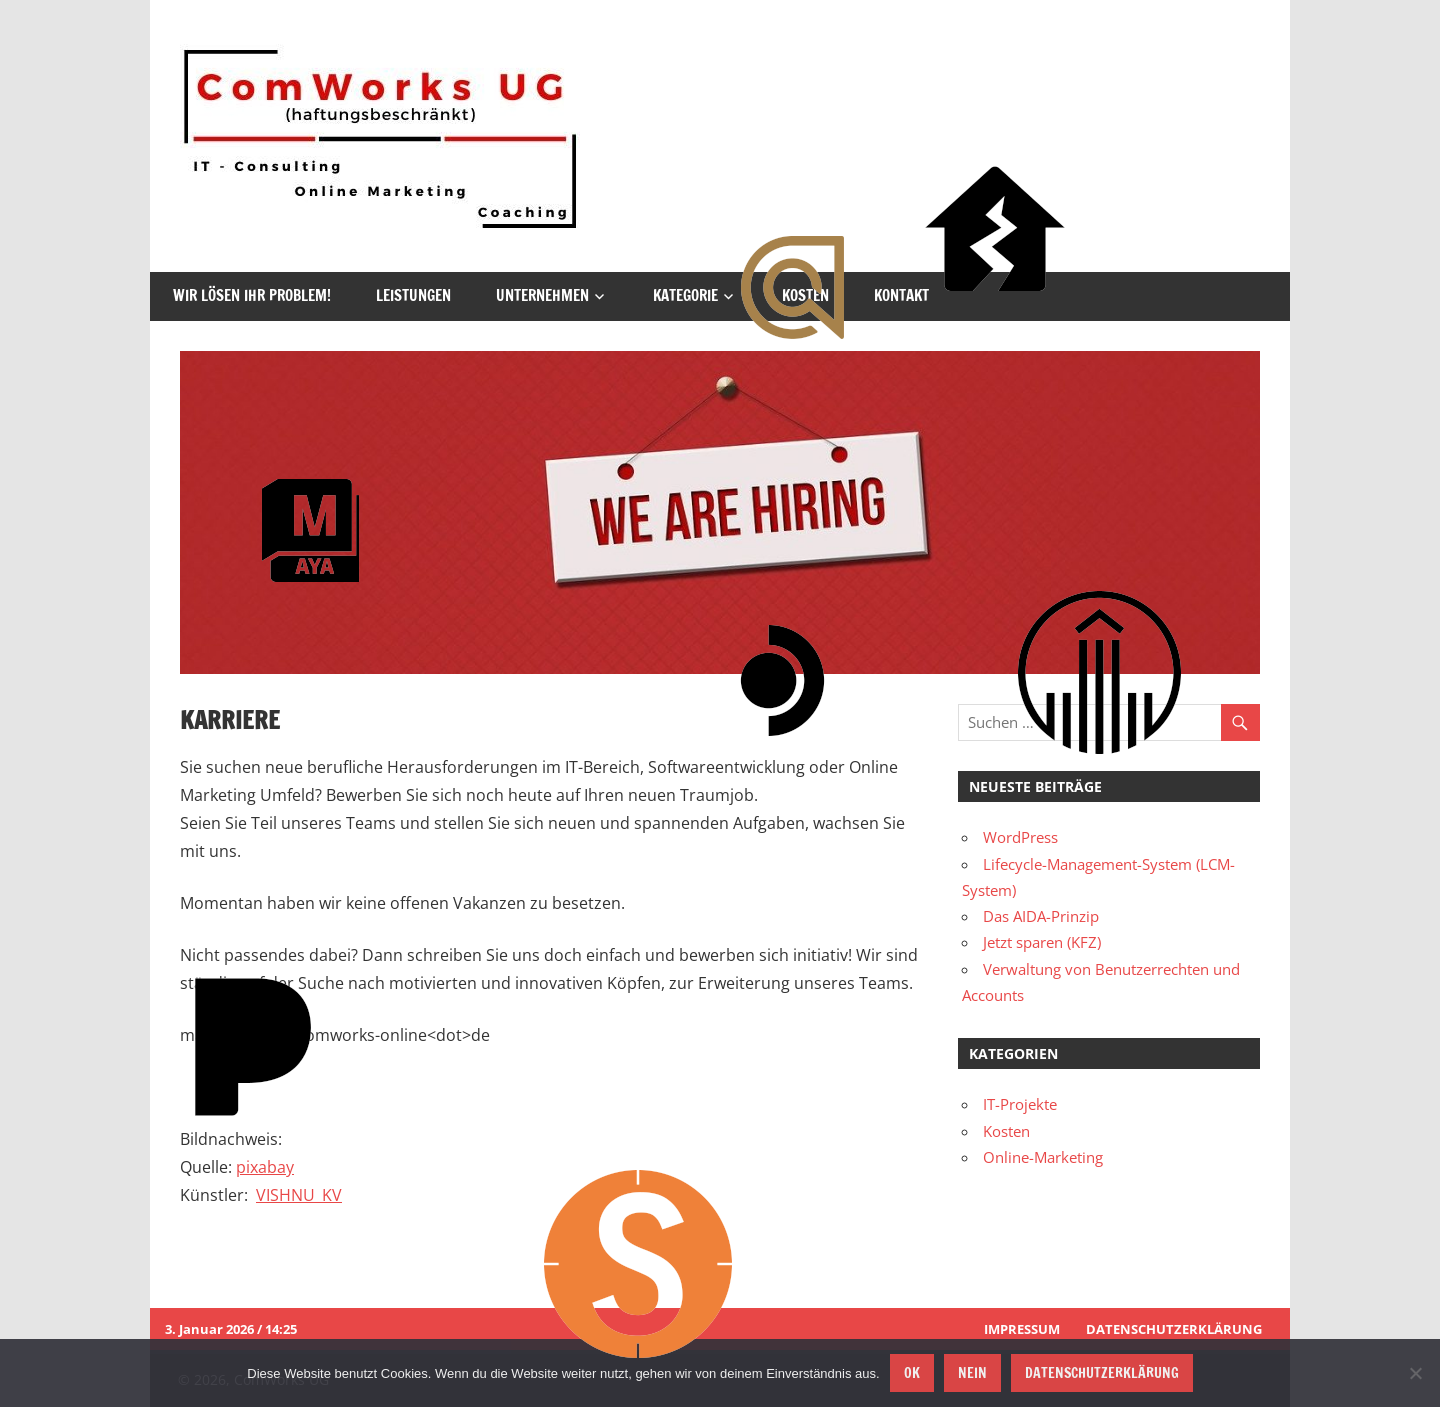 The image size is (1440, 1407). What do you see at coordinates (310, 530) in the screenshot?
I see `open Autodesk Maya application` at bounding box center [310, 530].